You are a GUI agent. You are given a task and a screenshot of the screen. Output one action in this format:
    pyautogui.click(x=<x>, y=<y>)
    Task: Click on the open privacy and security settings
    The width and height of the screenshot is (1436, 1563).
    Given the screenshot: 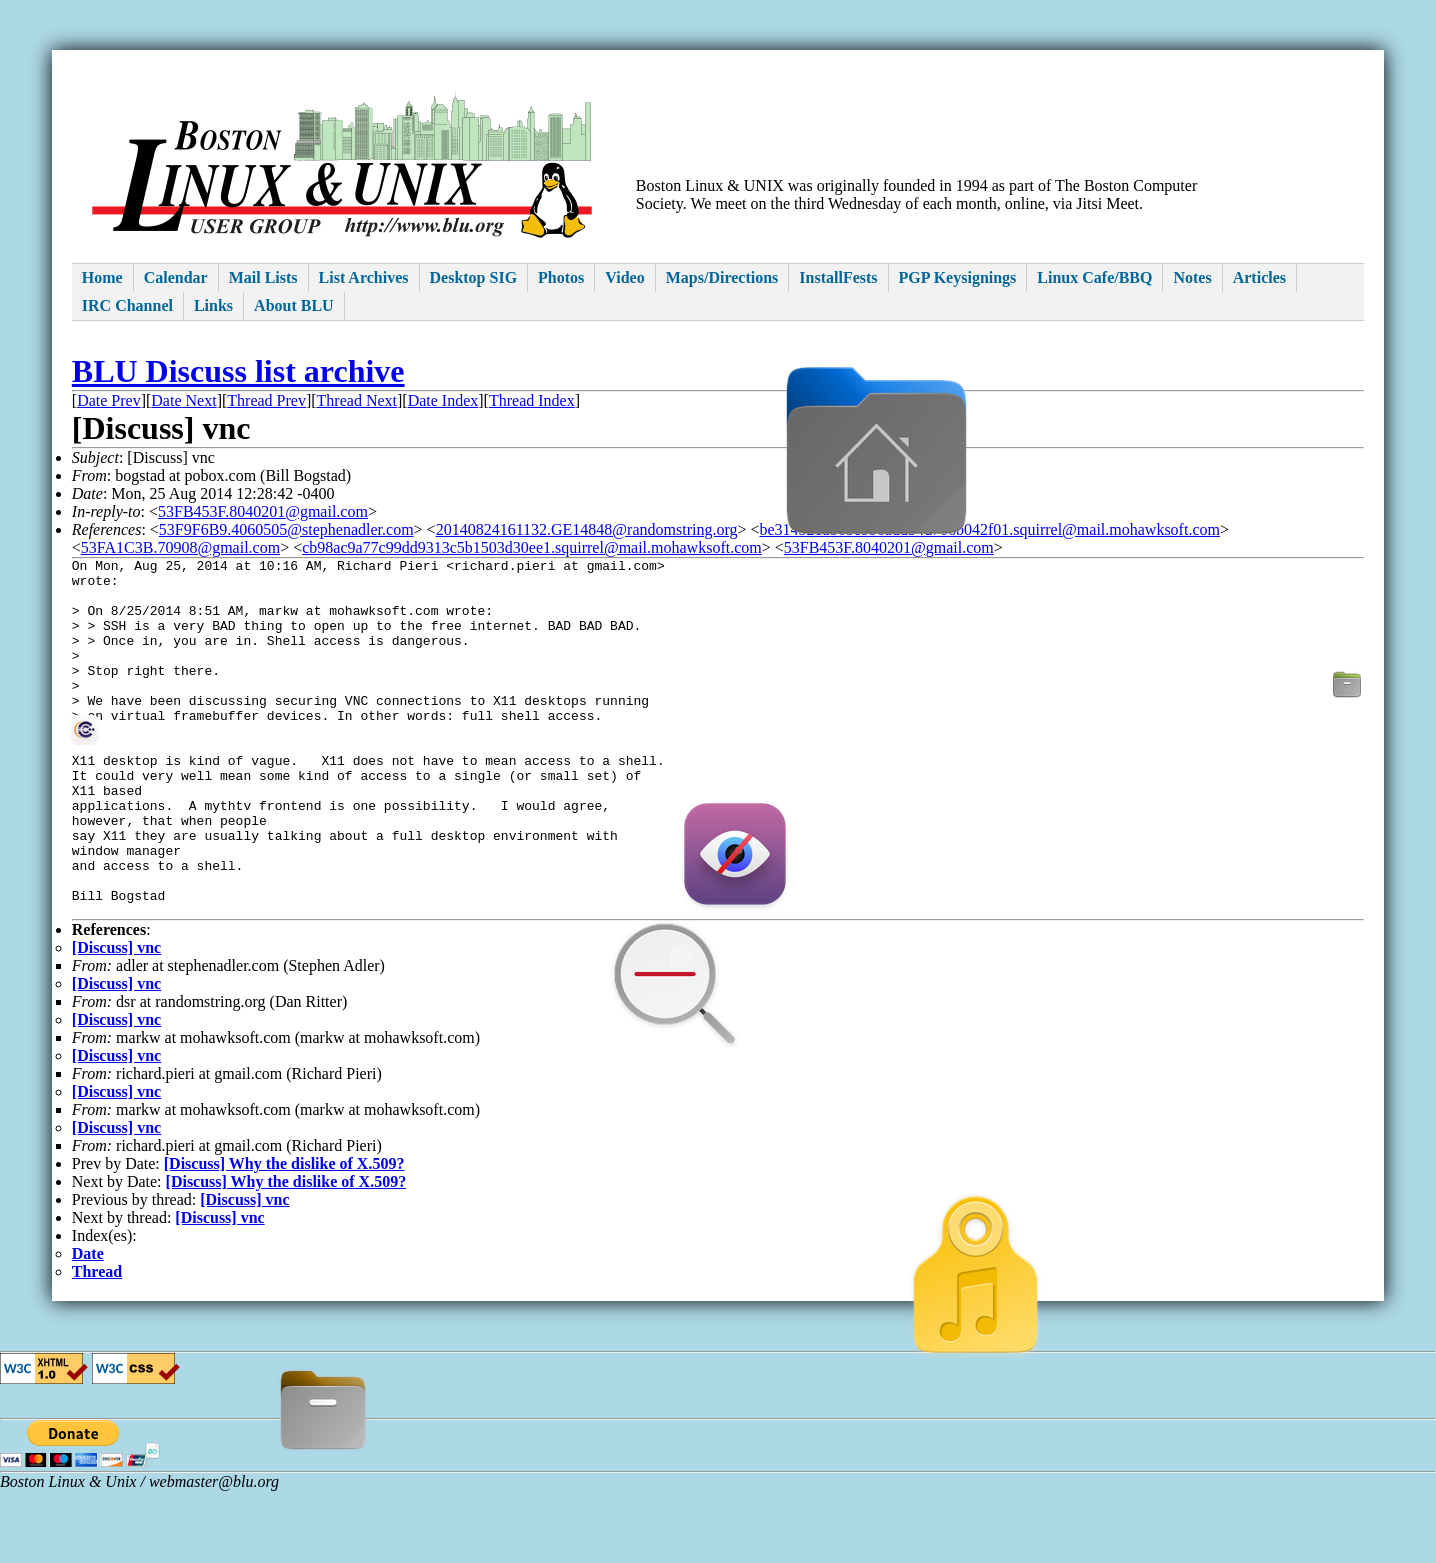 What is the action you would take?
    pyautogui.click(x=735, y=854)
    